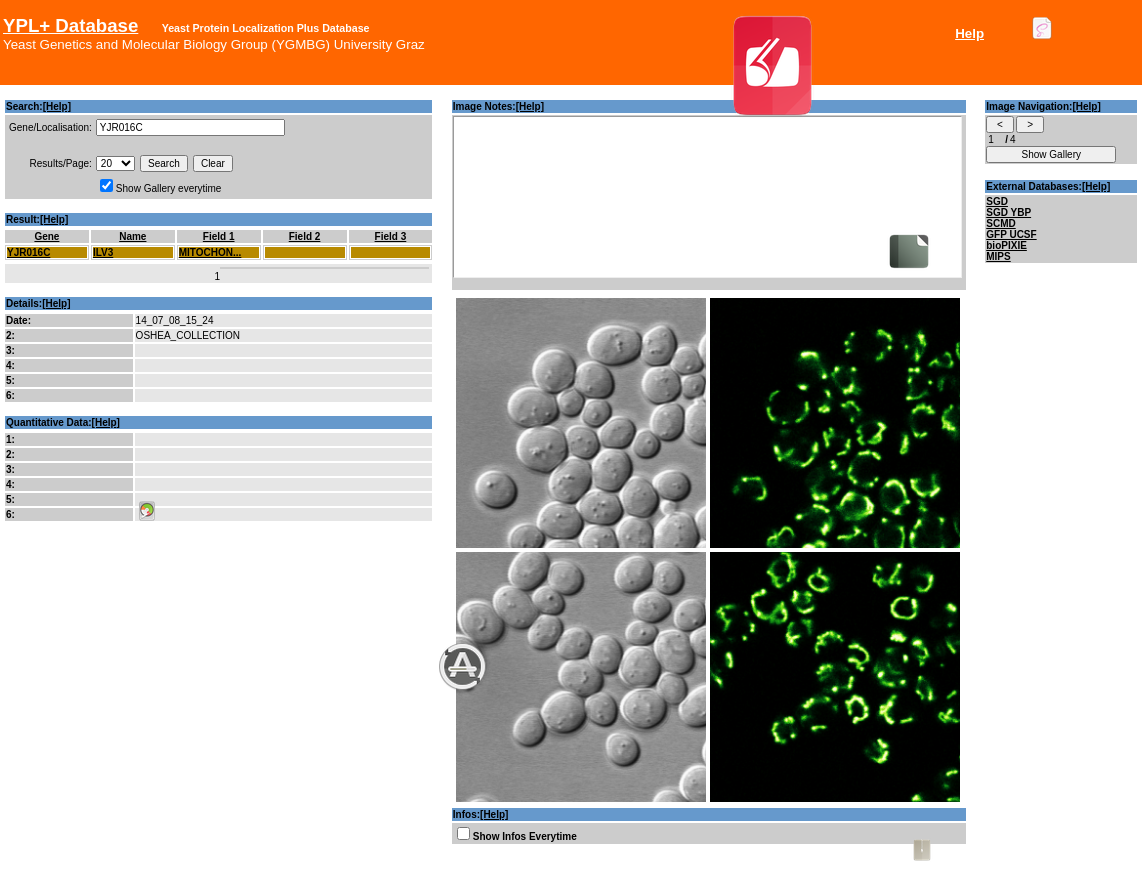 The image size is (1142, 884). What do you see at coordinates (147, 511) in the screenshot?
I see `open gparted disk partition editor` at bounding box center [147, 511].